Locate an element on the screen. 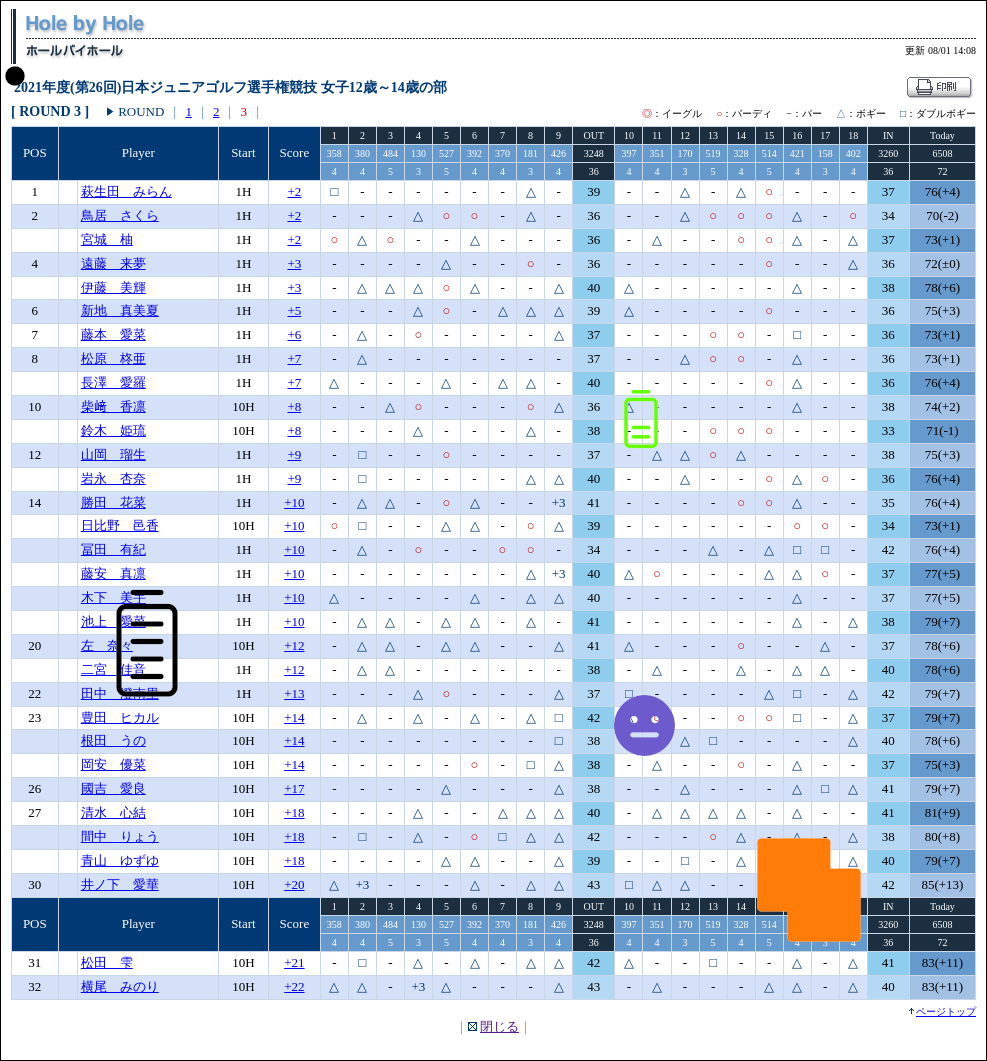  rate experience as neutral or average is located at coordinates (644, 725).